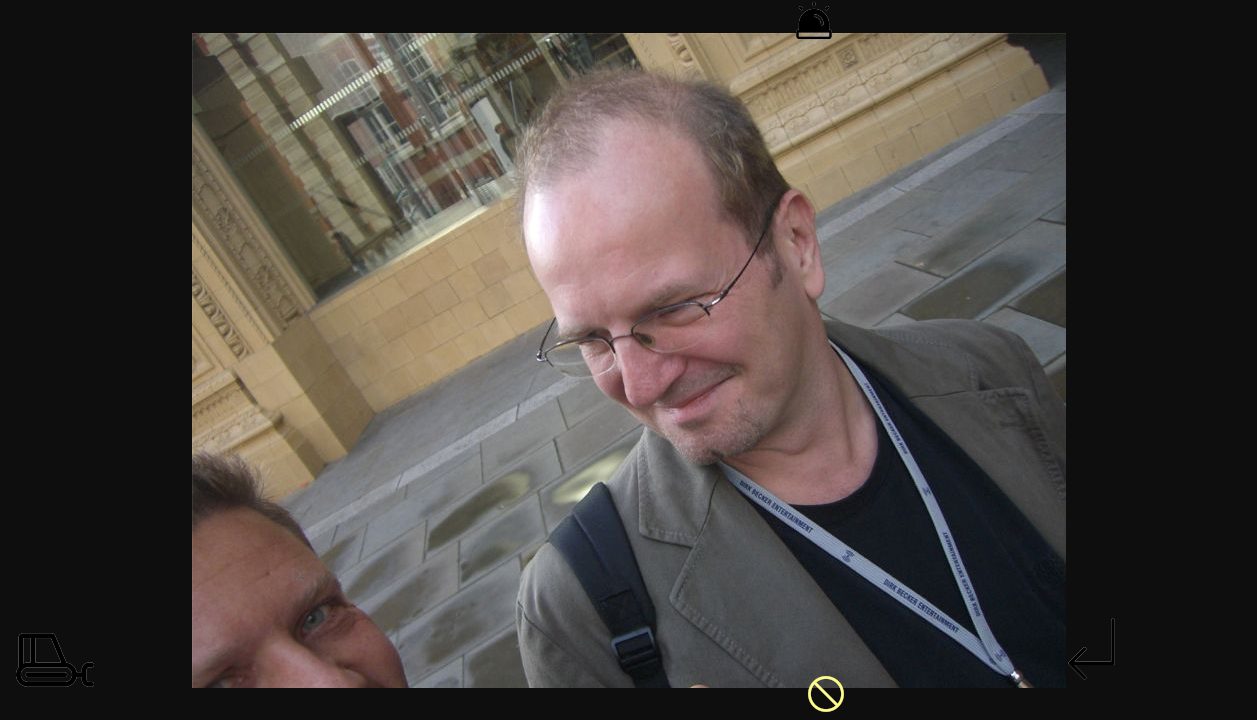 The height and width of the screenshot is (720, 1257). Describe the element at coordinates (814, 24) in the screenshot. I see `indicates an active alert or emergency notification` at that location.